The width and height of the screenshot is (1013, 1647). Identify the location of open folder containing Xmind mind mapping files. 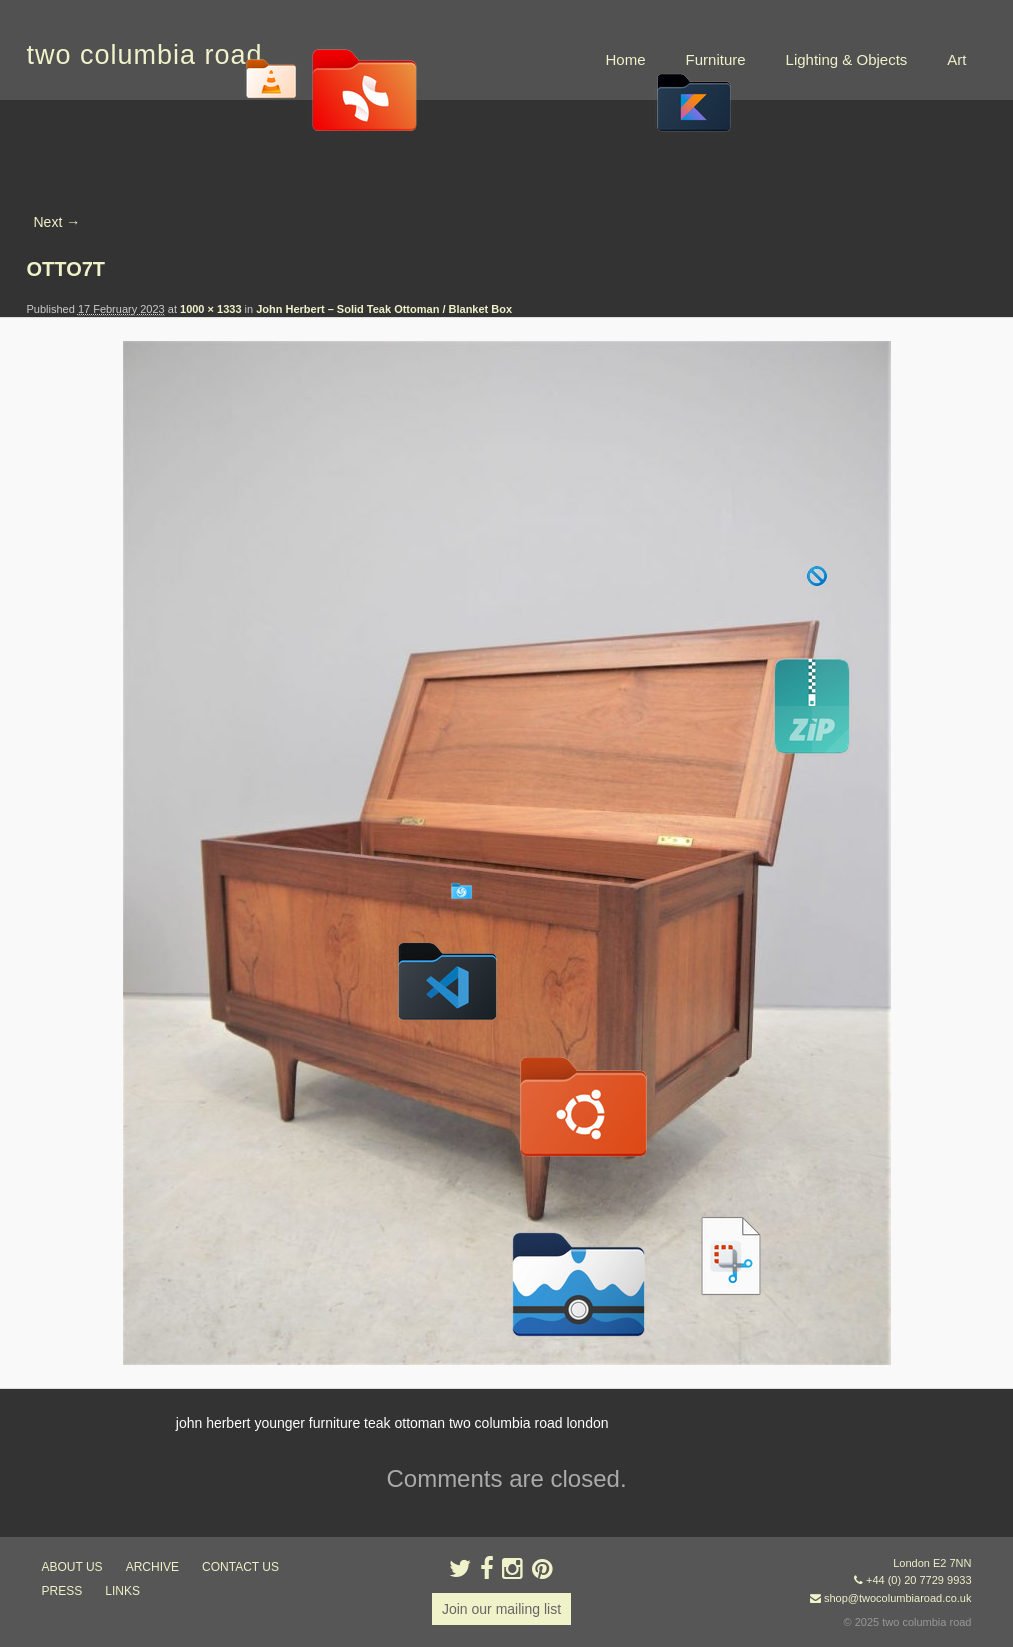
(364, 93).